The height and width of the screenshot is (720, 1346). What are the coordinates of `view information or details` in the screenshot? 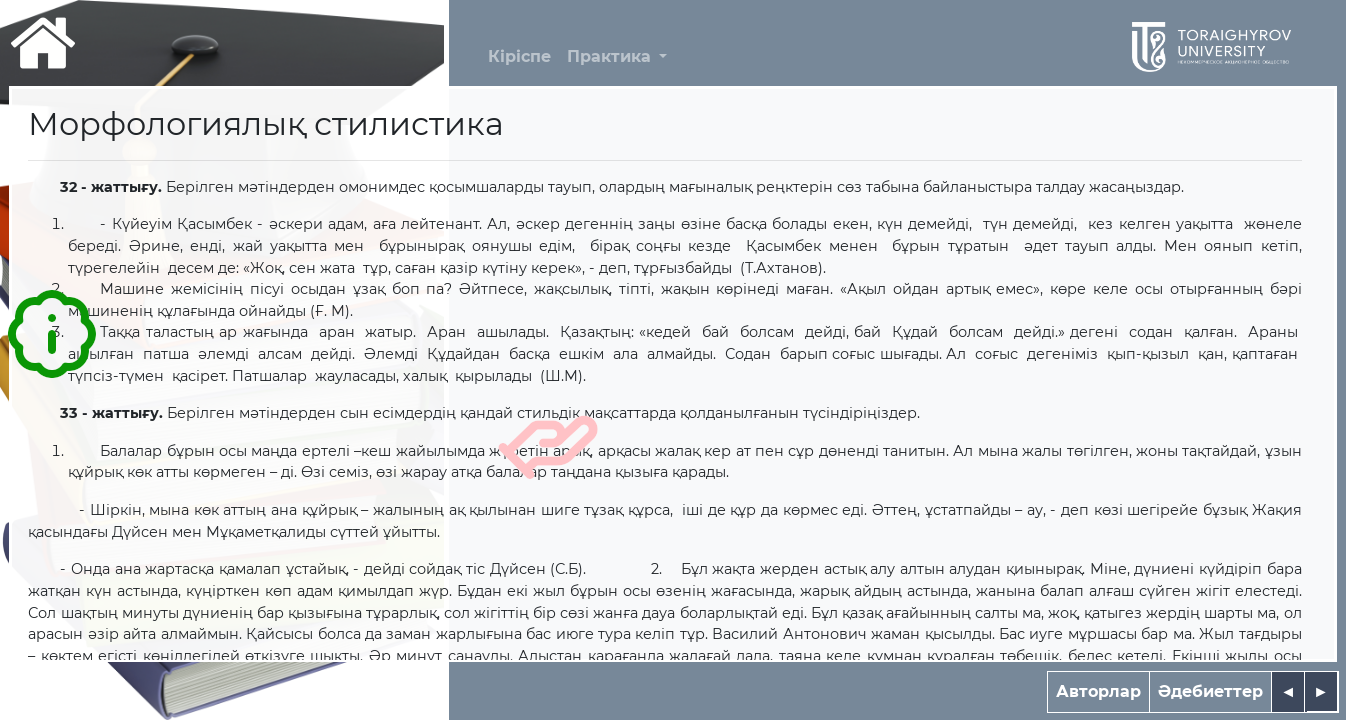 It's located at (52, 334).